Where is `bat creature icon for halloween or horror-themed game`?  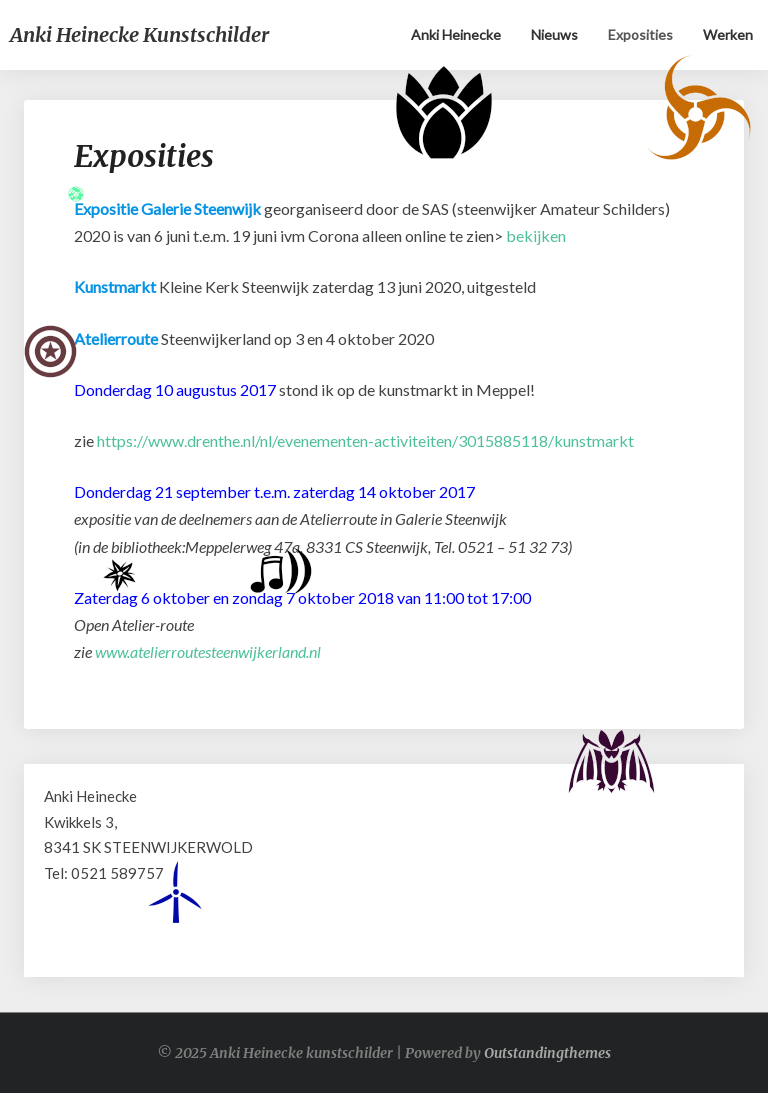 bat creature icon for halloween or horror-themed game is located at coordinates (611, 761).